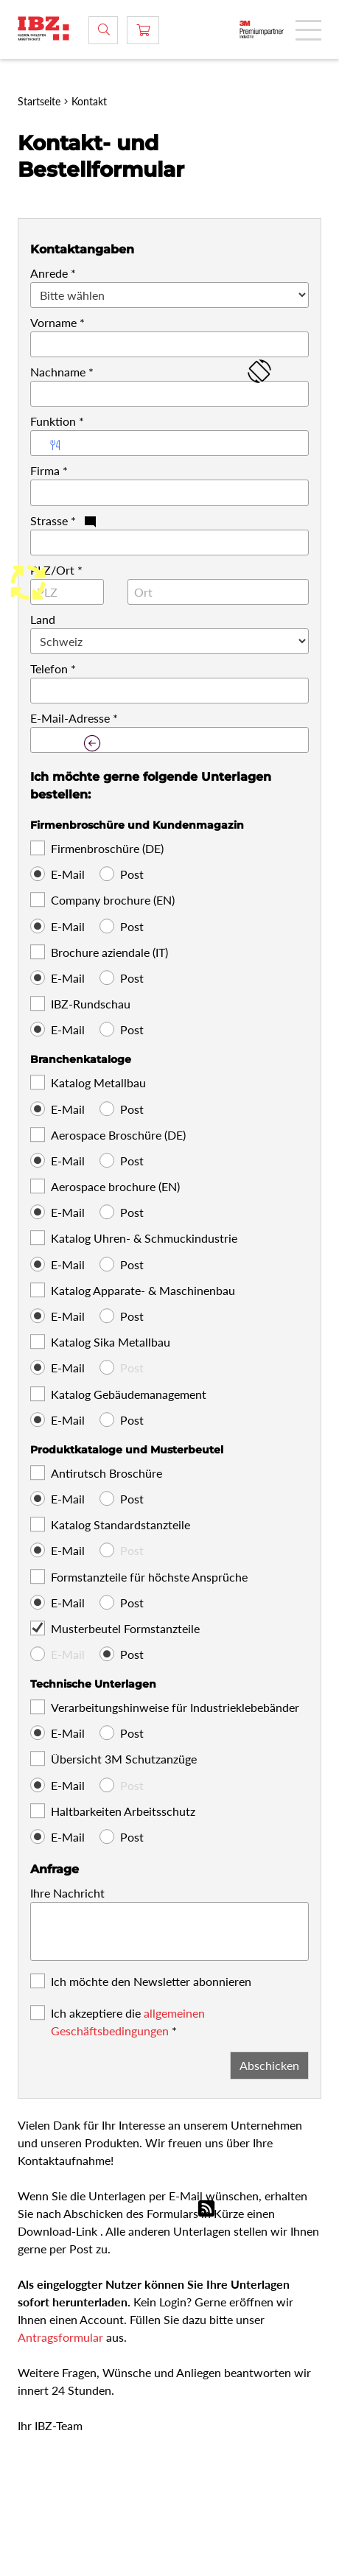 The image size is (339, 2576). I want to click on refresh or reload content, so click(28, 583).